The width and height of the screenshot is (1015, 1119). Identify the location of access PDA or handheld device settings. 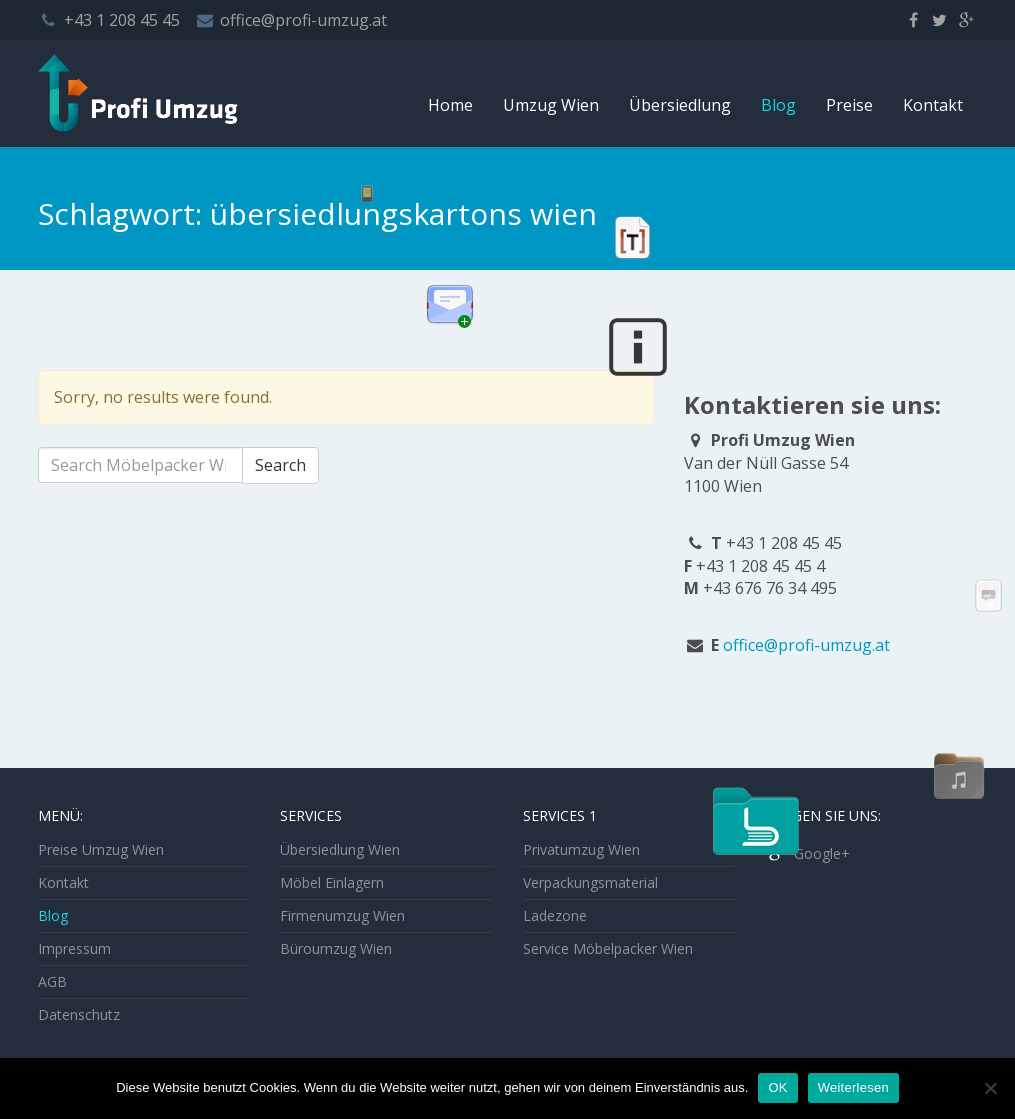
(367, 194).